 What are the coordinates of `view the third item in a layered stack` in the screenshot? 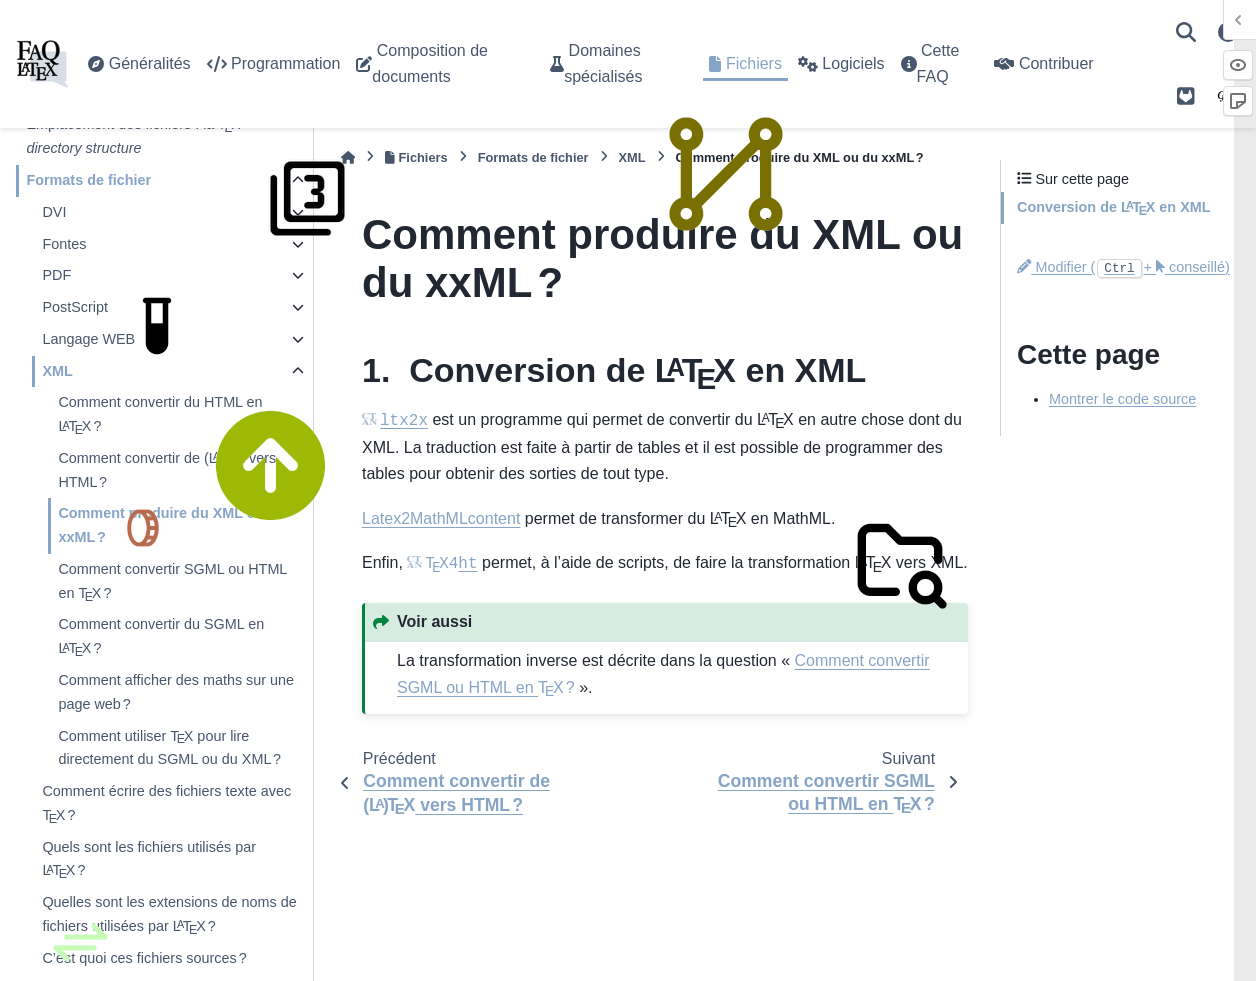 It's located at (307, 198).